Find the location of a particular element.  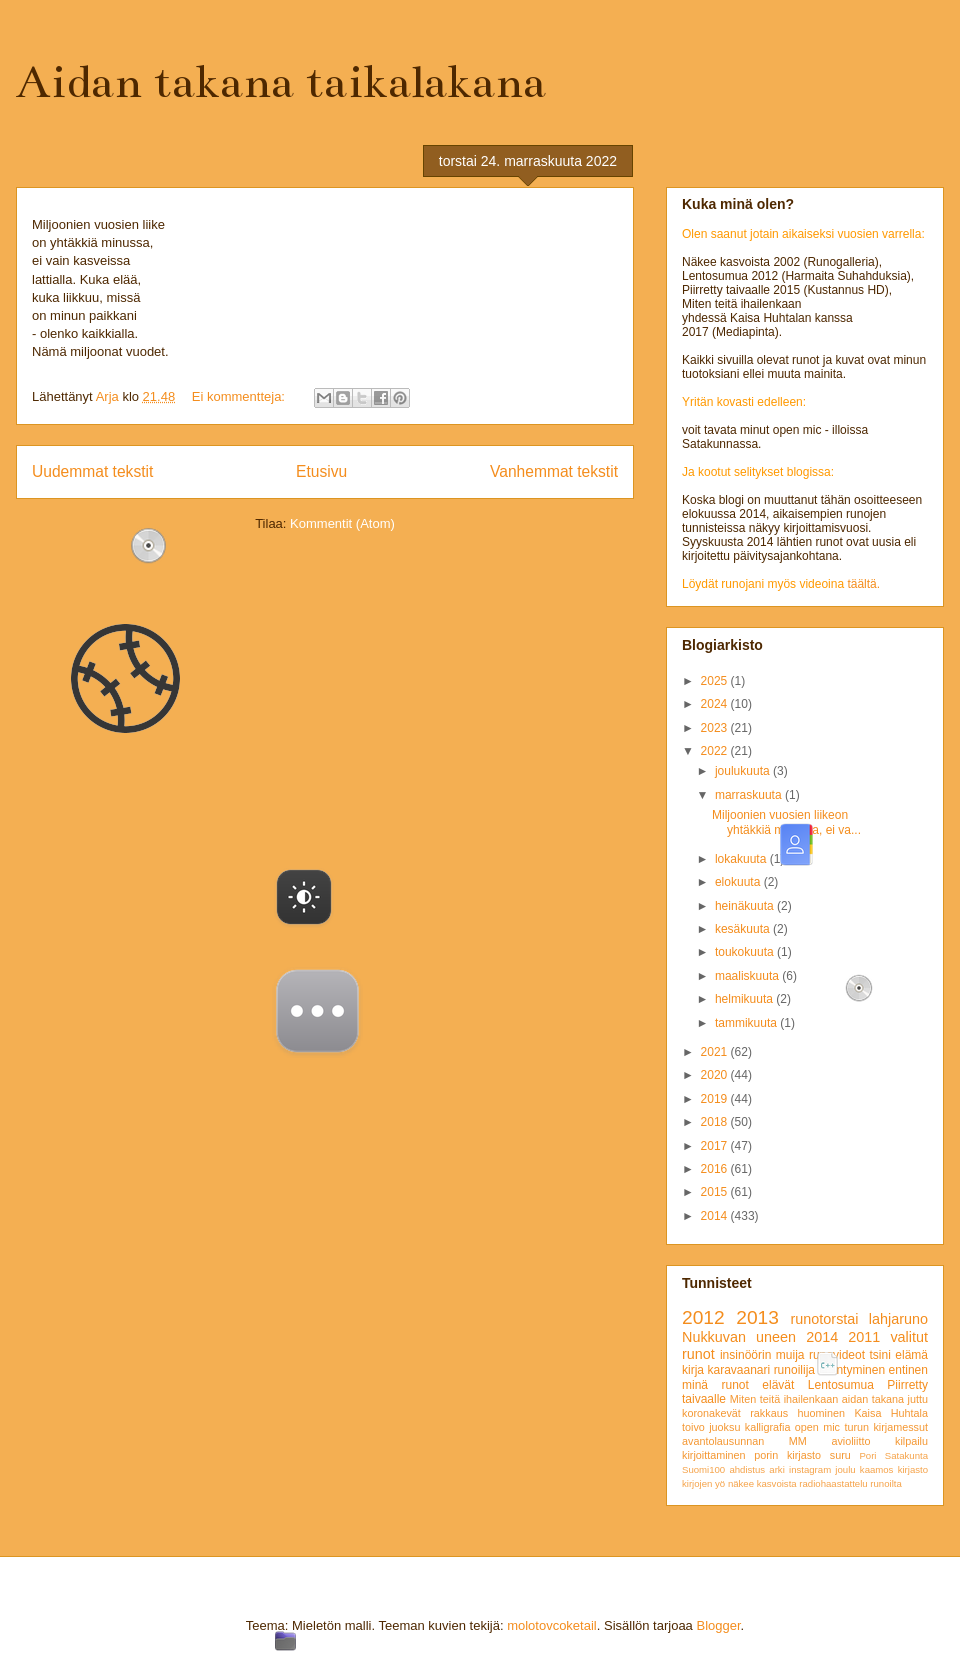

indicates a blank CD-R disc ready for burning is located at coordinates (859, 988).